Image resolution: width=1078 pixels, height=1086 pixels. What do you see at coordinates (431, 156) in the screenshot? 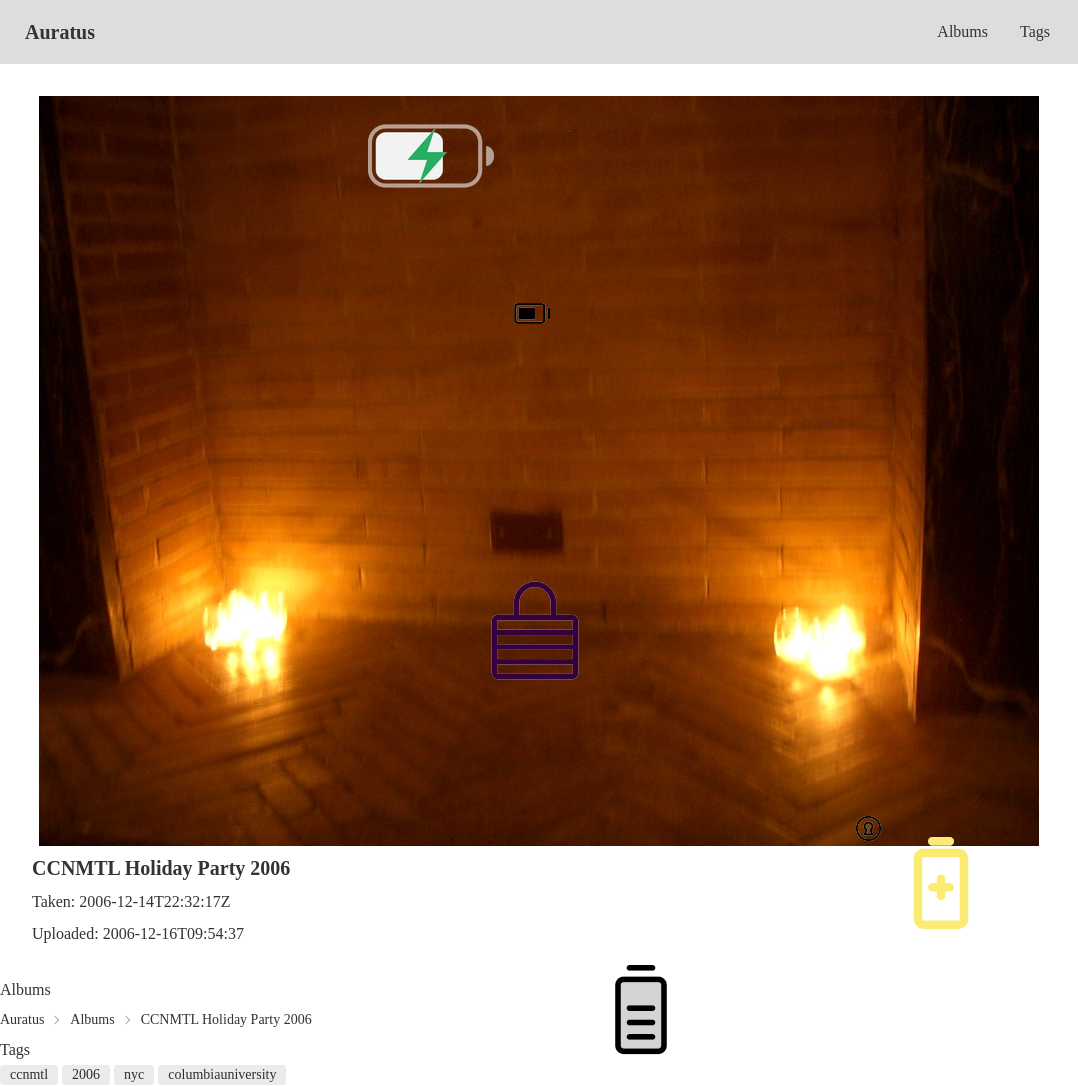
I see `battery at 60% and currently charging` at bounding box center [431, 156].